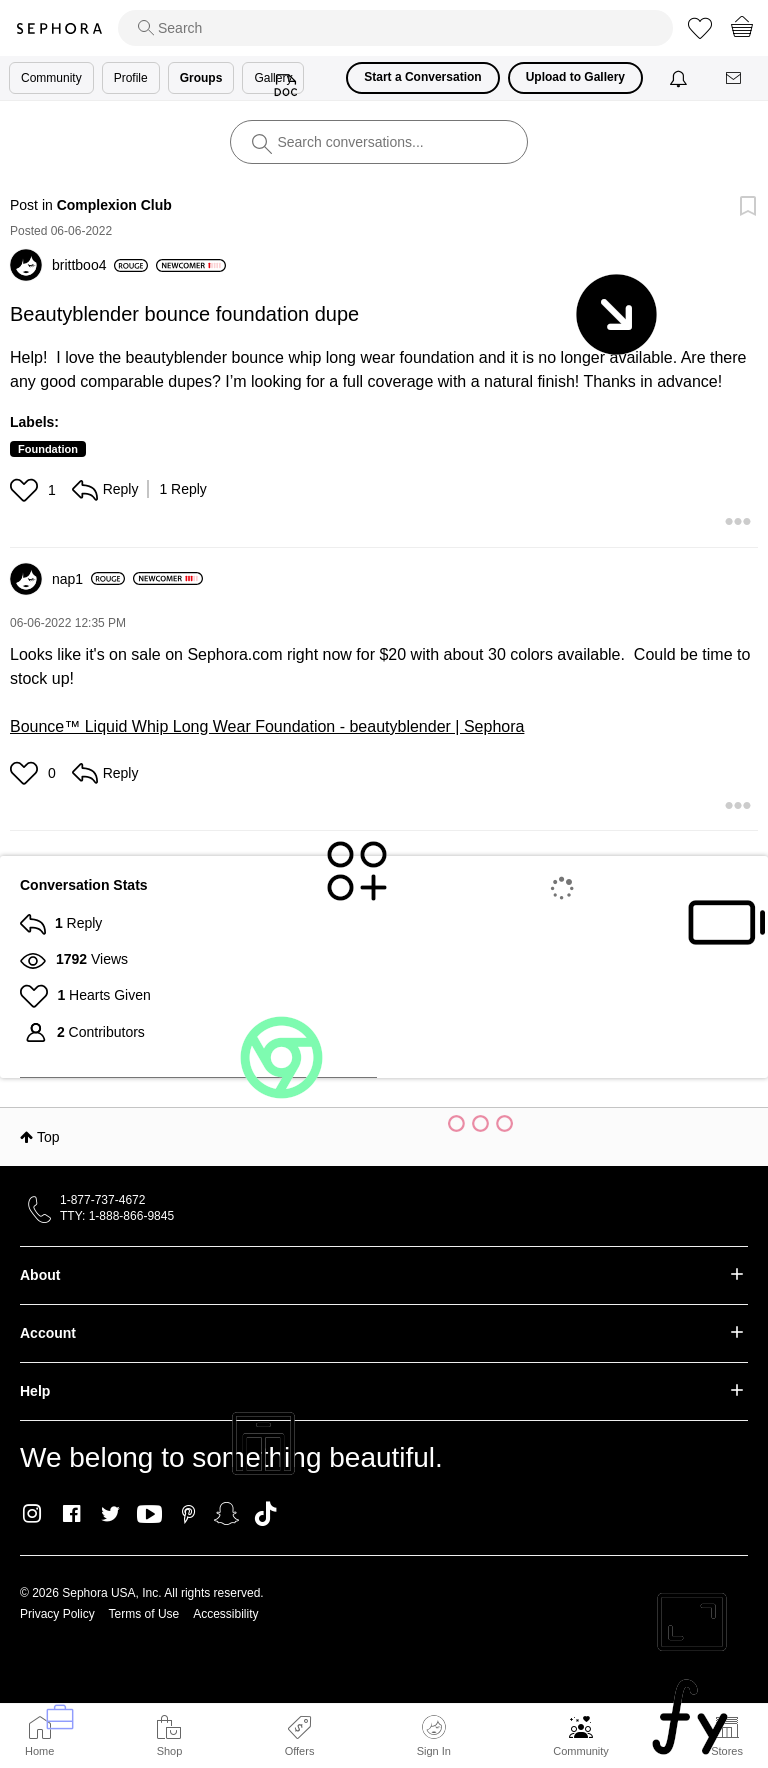 The image size is (768, 1768). What do you see at coordinates (690, 1717) in the screenshot?
I see `insert mathematical function notation` at bounding box center [690, 1717].